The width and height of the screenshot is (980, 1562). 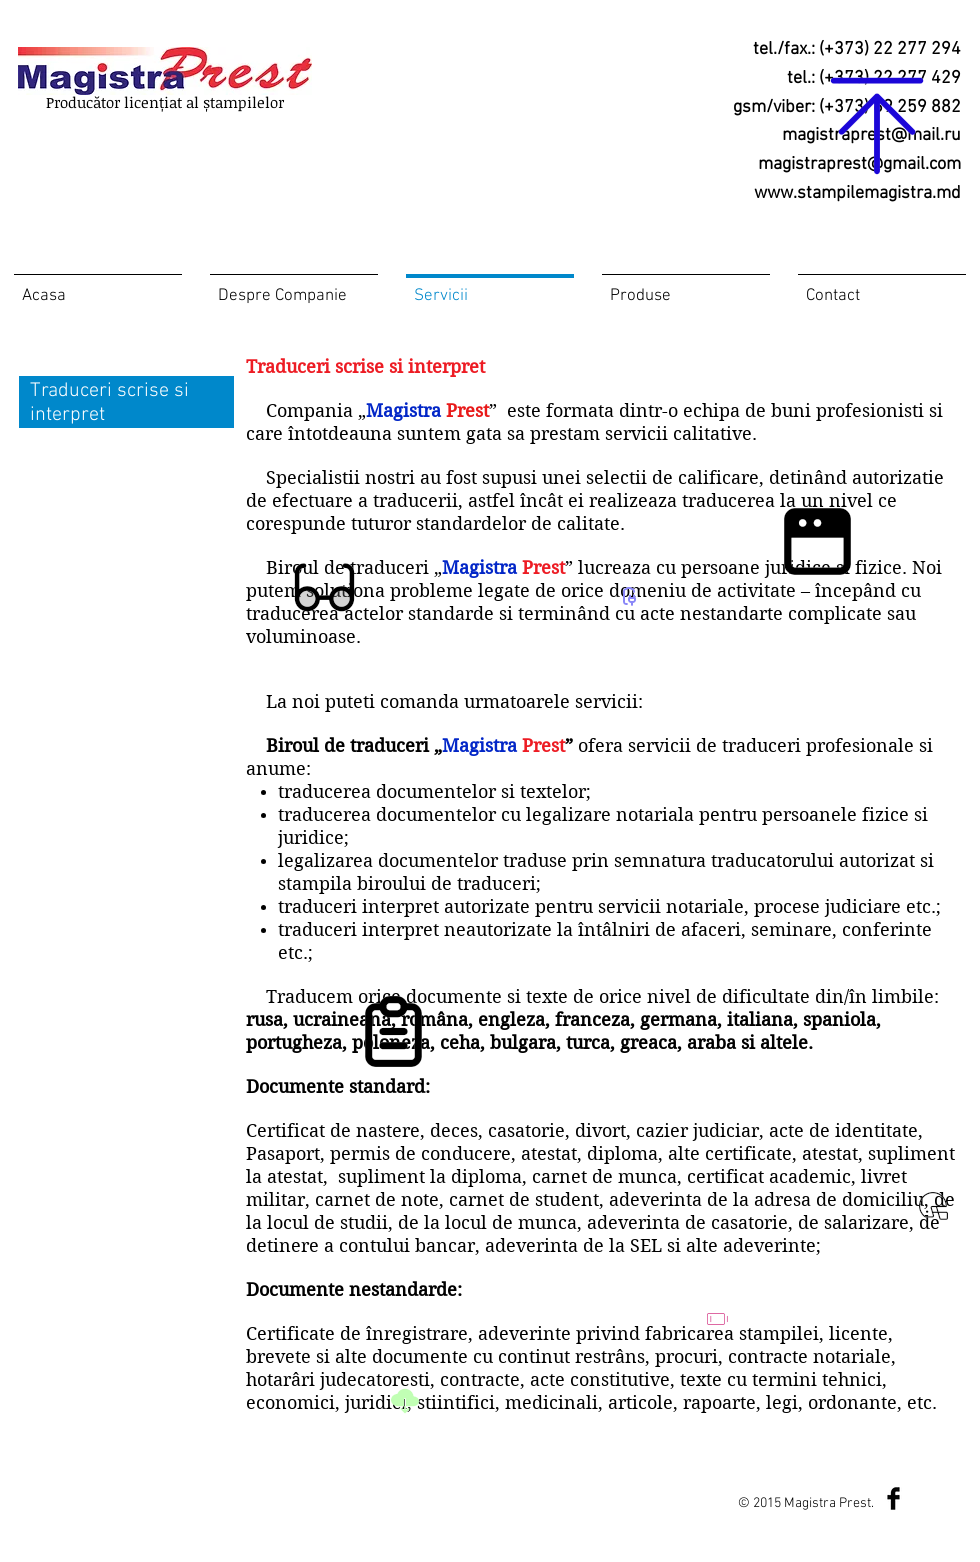 What do you see at coordinates (877, 124) in the screenshot?
I see `upload a file or content` at bounding box center [877, 124].